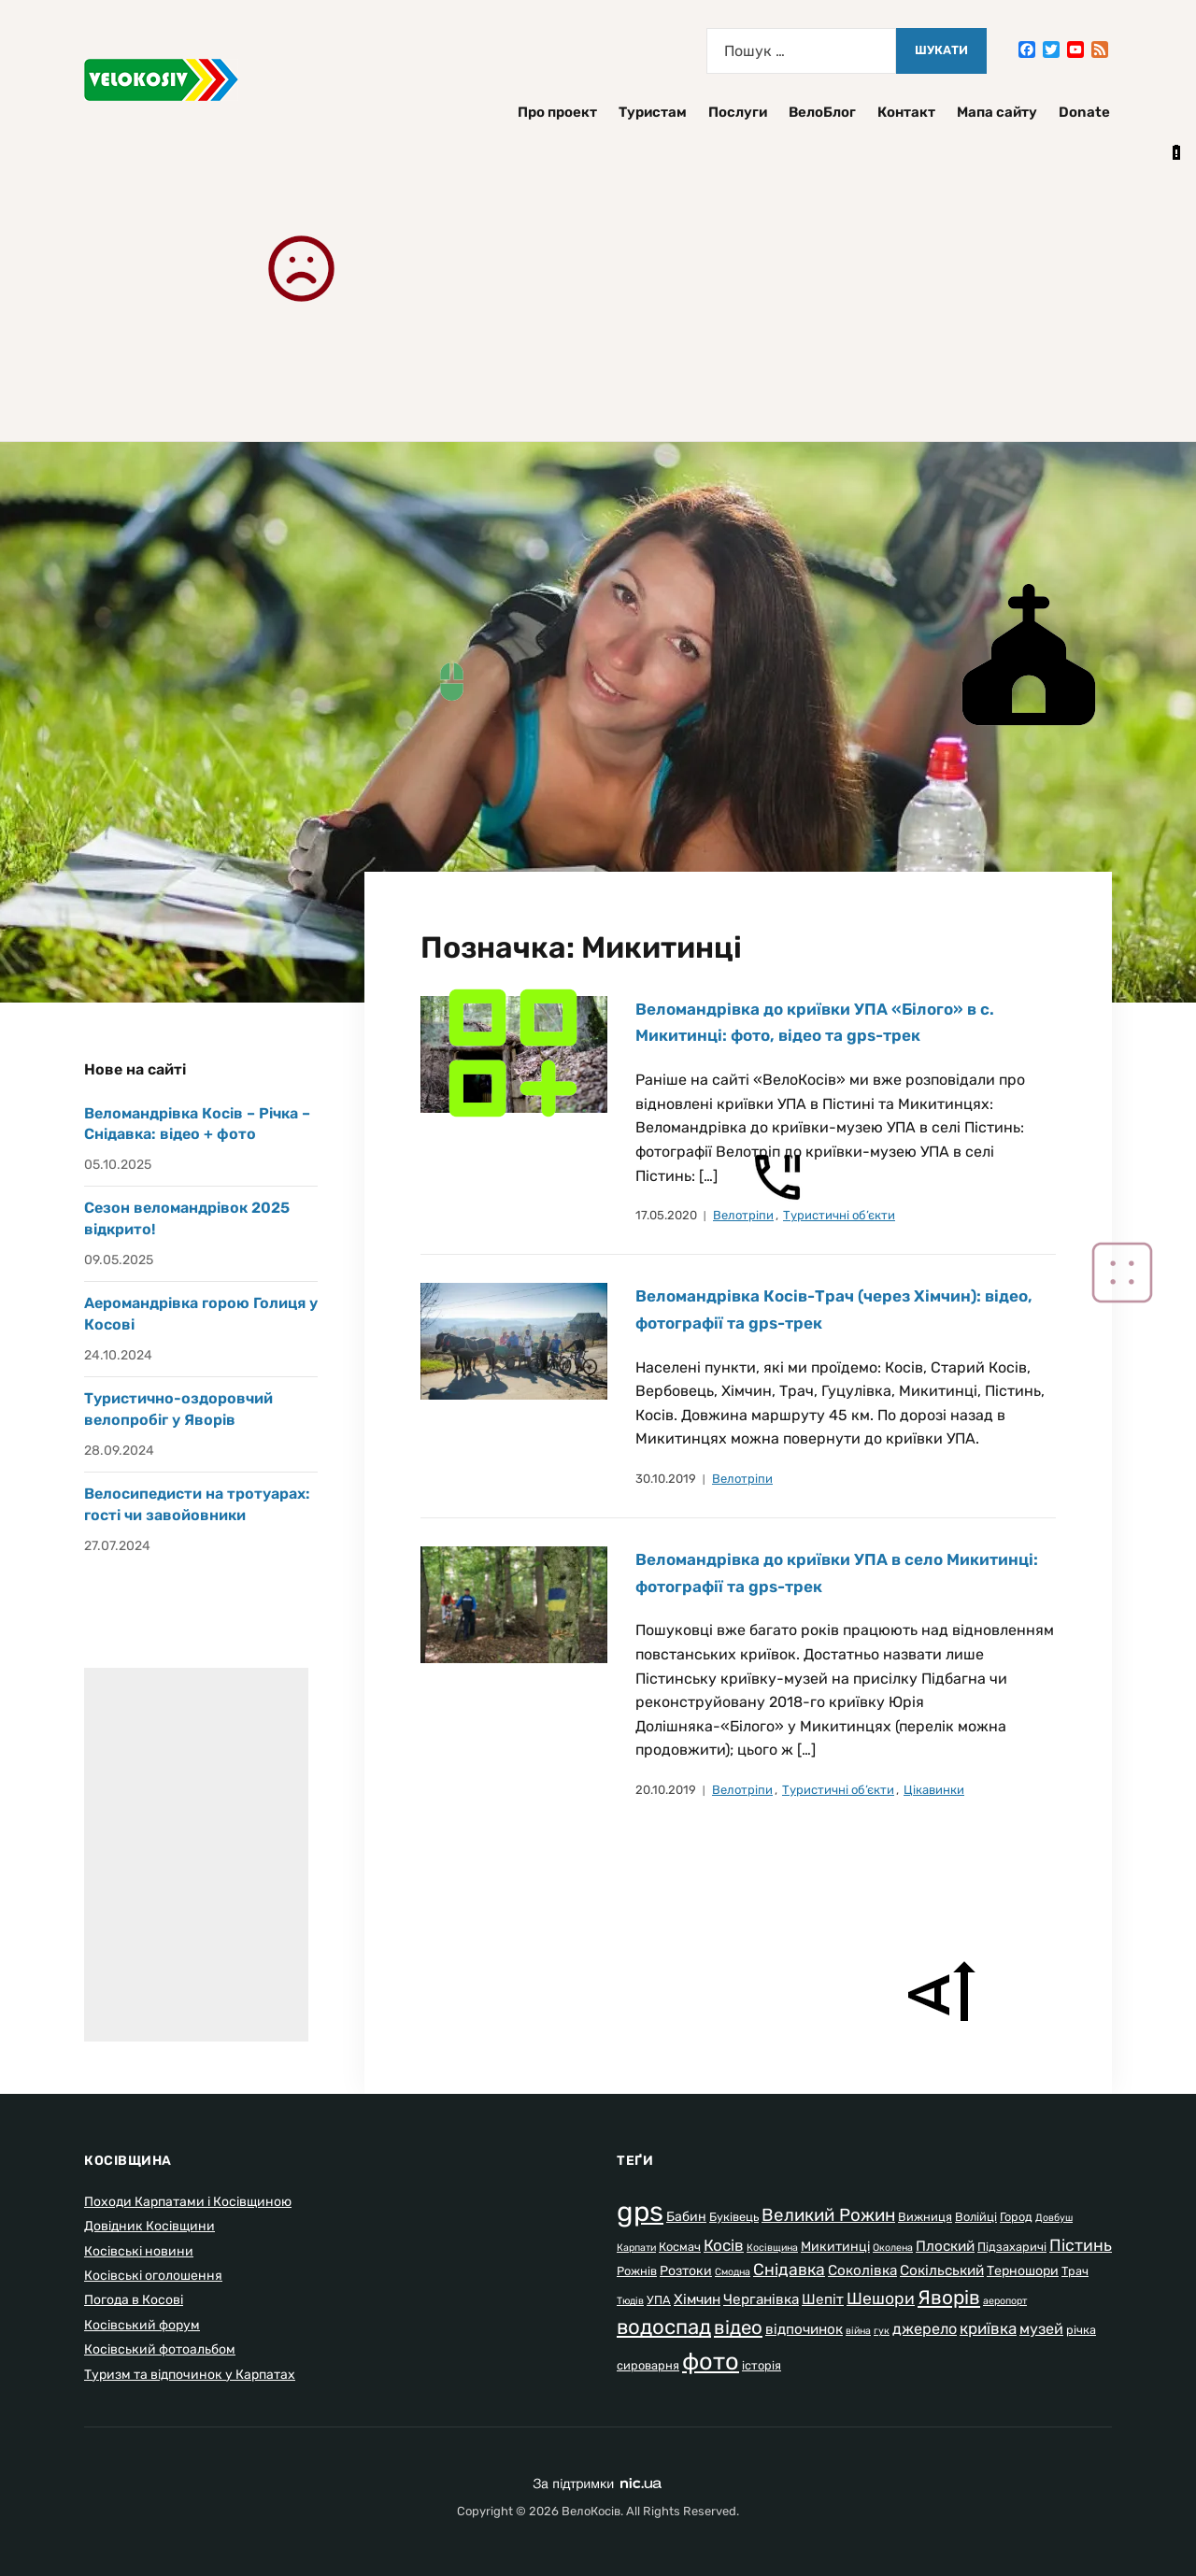  Describe the element at coordinates (513, 1053) in the screenshot. I see `add a new category` at that location.